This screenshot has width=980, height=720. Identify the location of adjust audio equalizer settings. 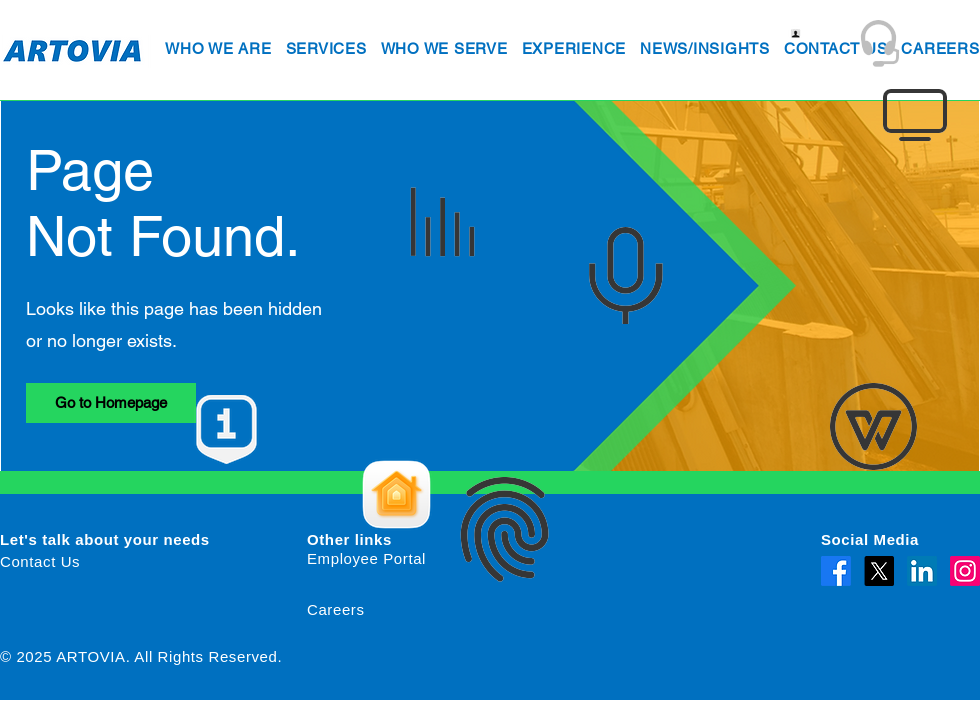
(445, 222).